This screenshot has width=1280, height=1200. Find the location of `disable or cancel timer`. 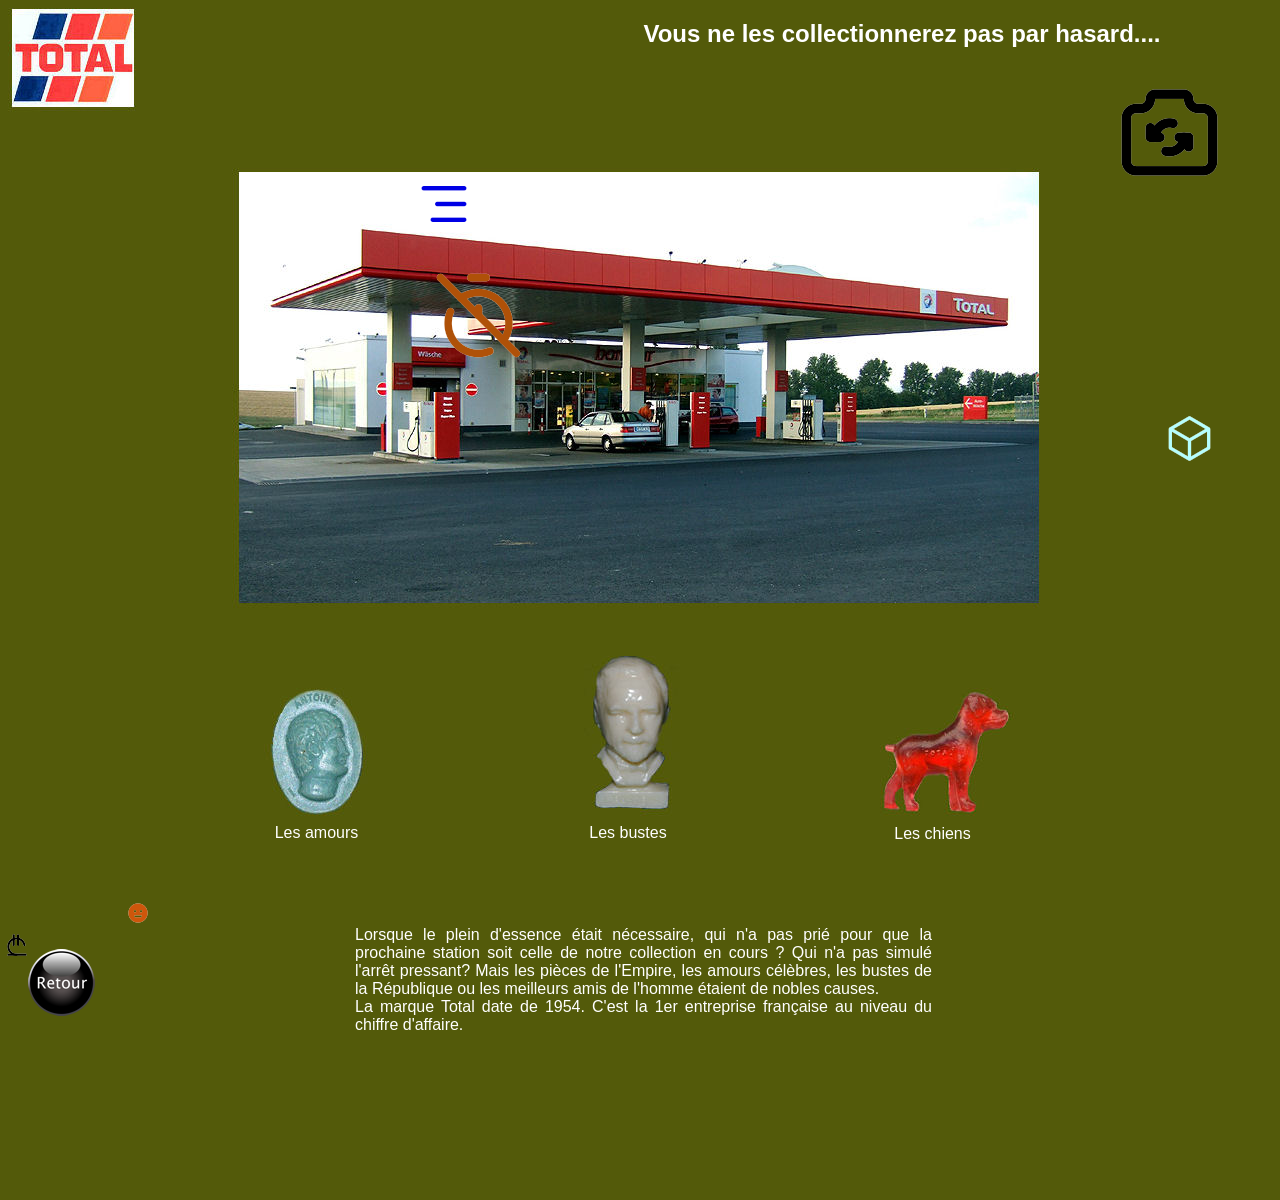

disable or cancel timer is located at coordinates (478, 315).